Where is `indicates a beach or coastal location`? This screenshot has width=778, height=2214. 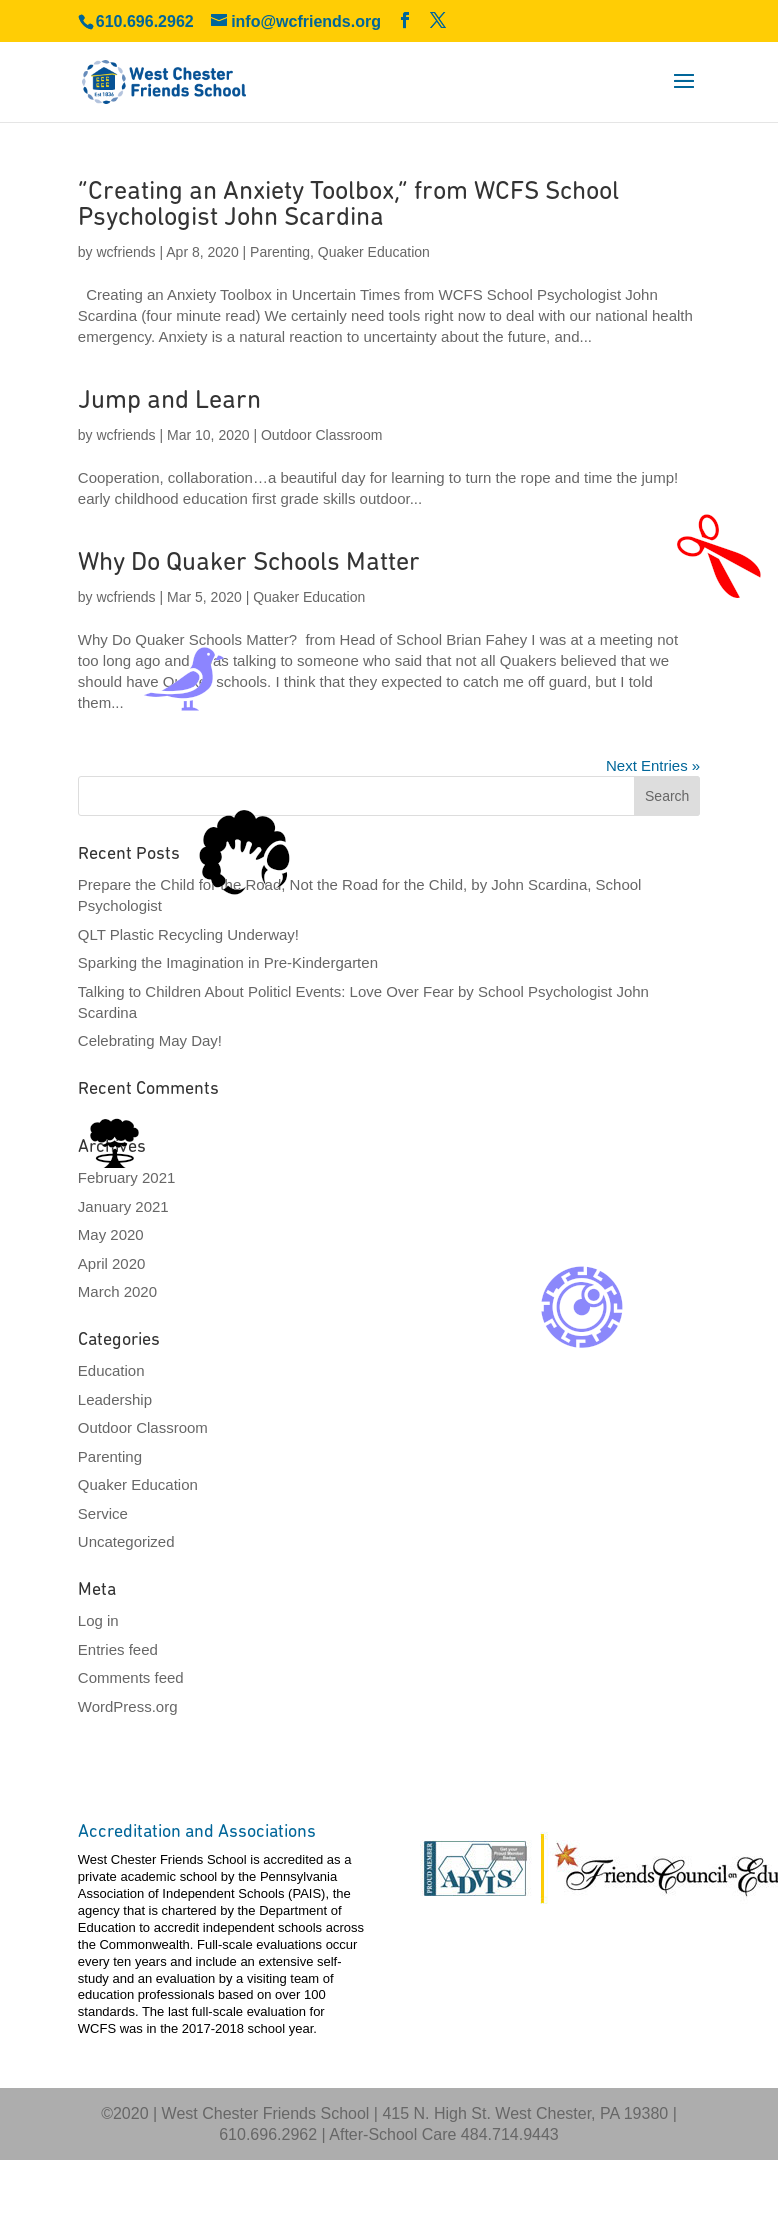
indicates a beach or coastal location is located at coordinates (184, 679).